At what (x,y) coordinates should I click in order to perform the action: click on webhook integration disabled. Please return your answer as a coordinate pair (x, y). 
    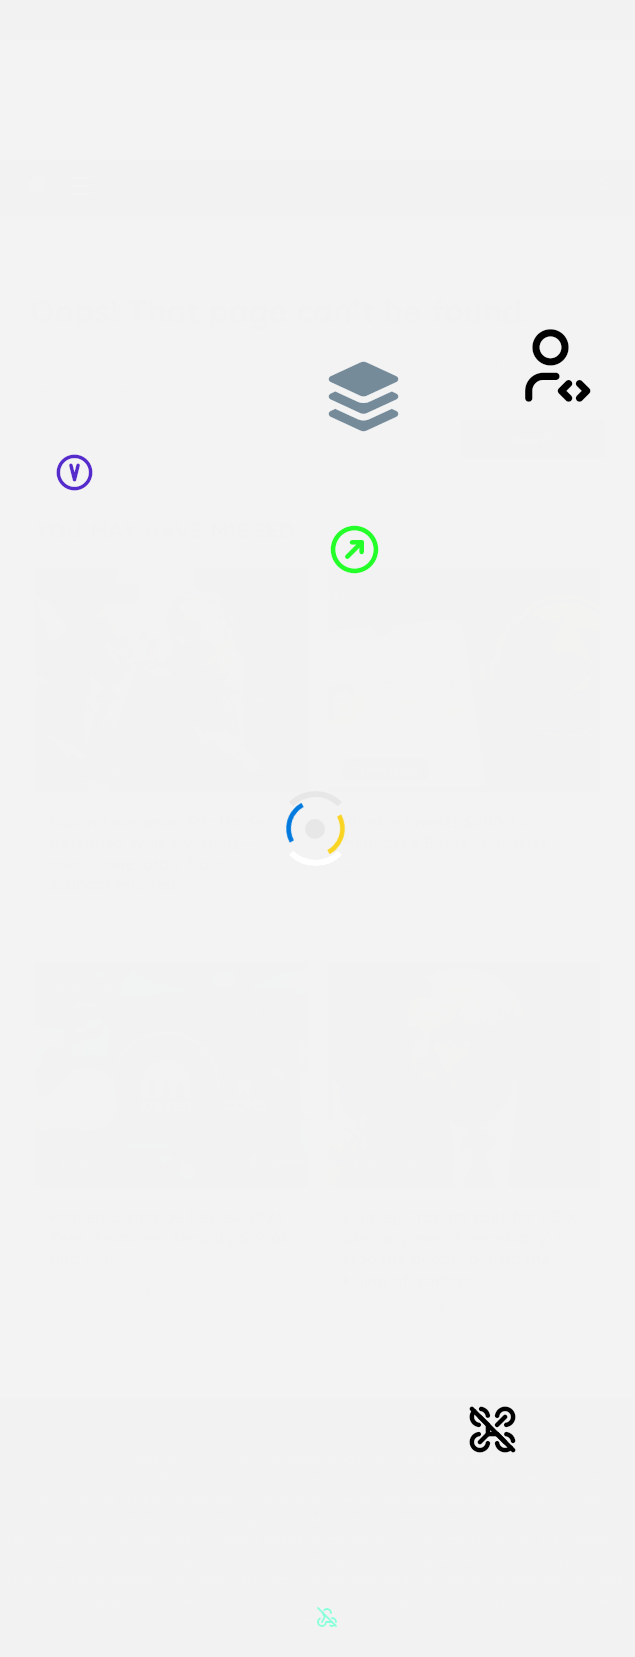
    Looking at the image, I should click on (327, 1617).